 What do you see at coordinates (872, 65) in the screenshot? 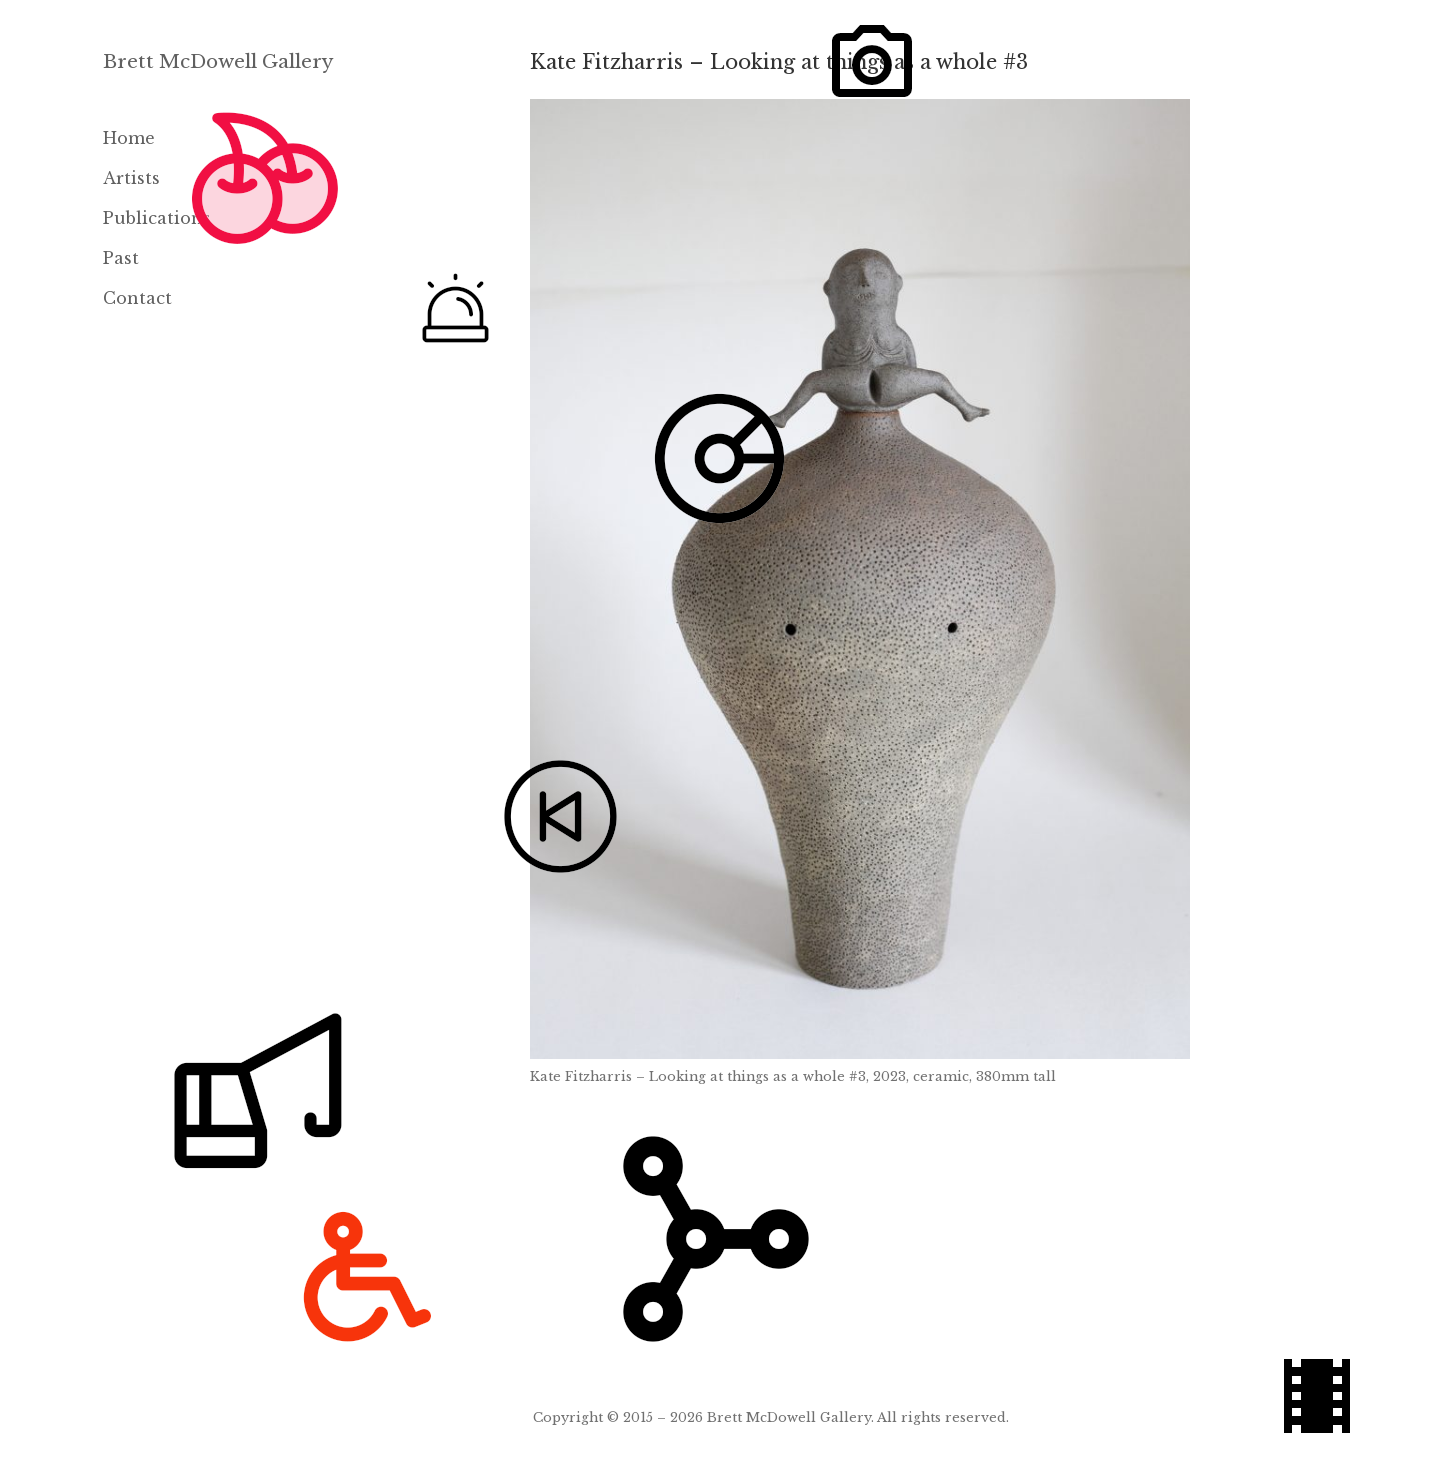
I see `take a photo` at bounding box center [872, 65].